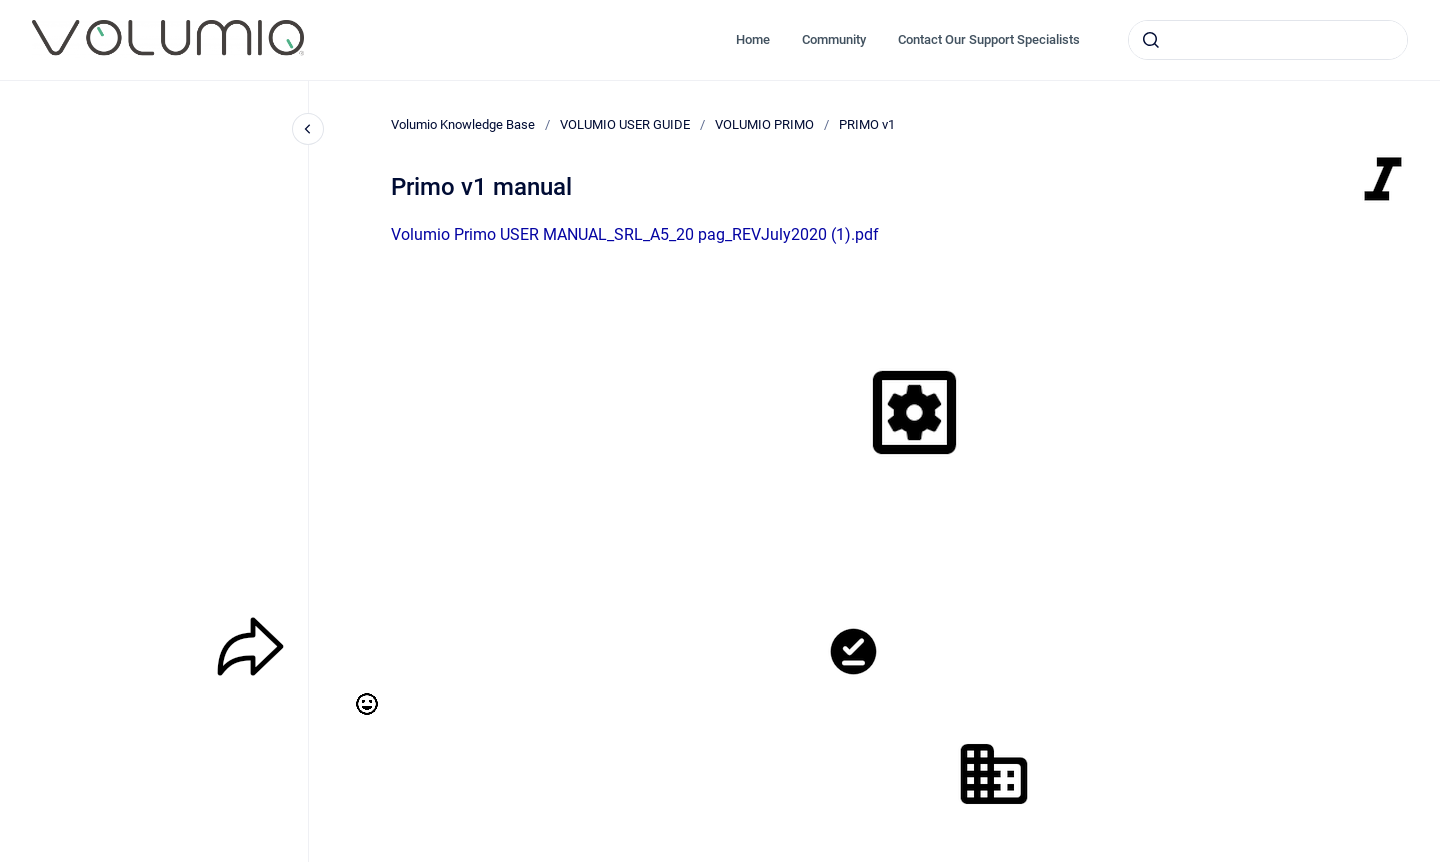 Image resolution: width=1440 pixels, height=862 pixels. I want to click on apply italic formatting to selected text, so click(1383, 182).